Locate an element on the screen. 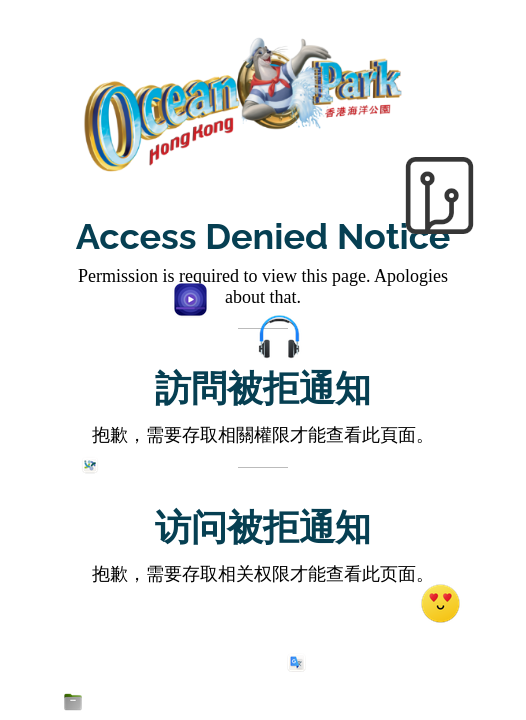 The width and height of the screenshot is (526, 720). open the Socialize social networking app is located at coordinates (440, 603).